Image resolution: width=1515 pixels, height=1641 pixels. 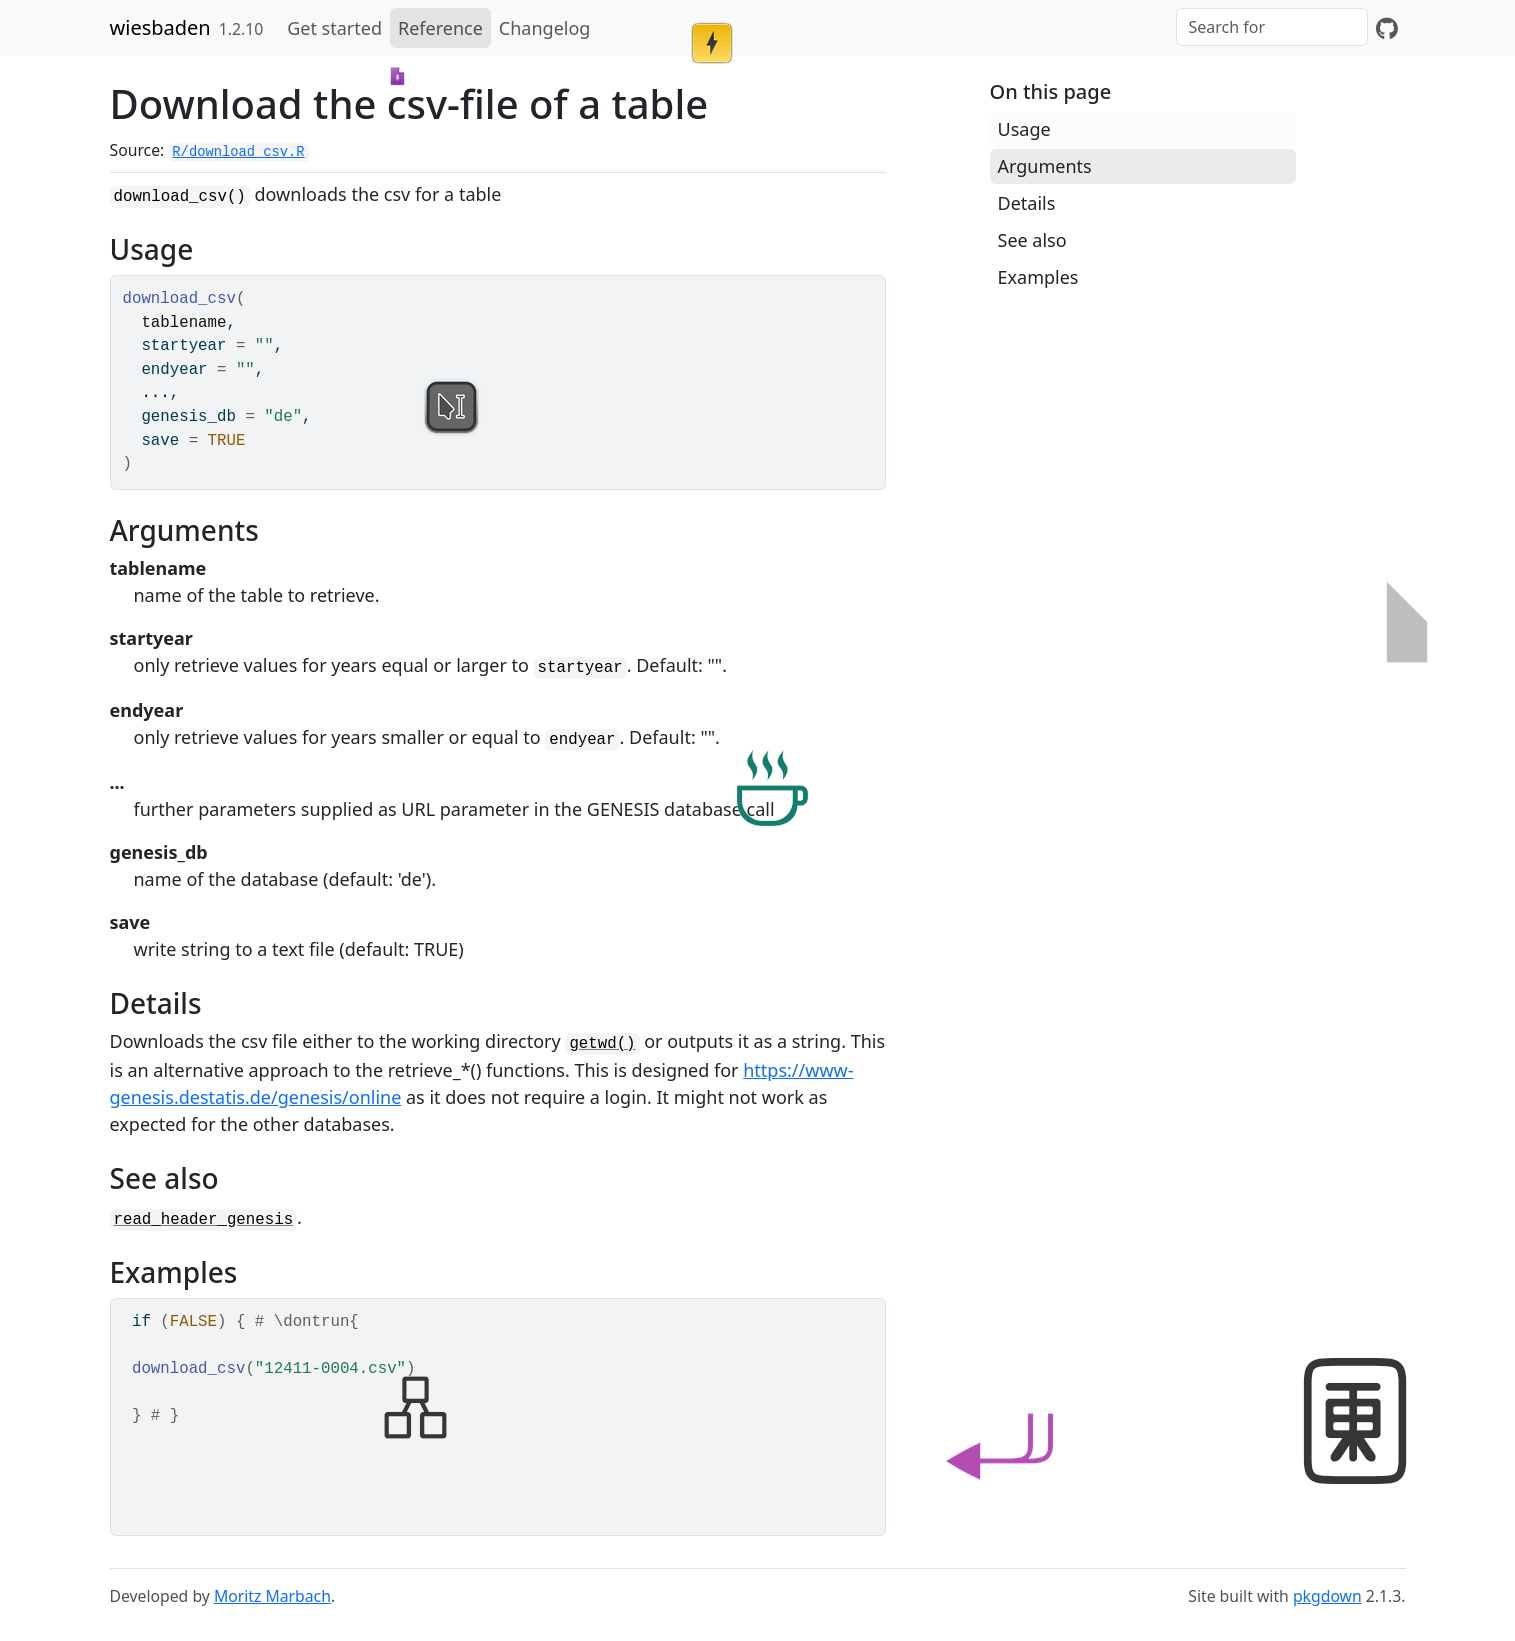 I want to click on a podcast audio file, so click(x=397, y=76).